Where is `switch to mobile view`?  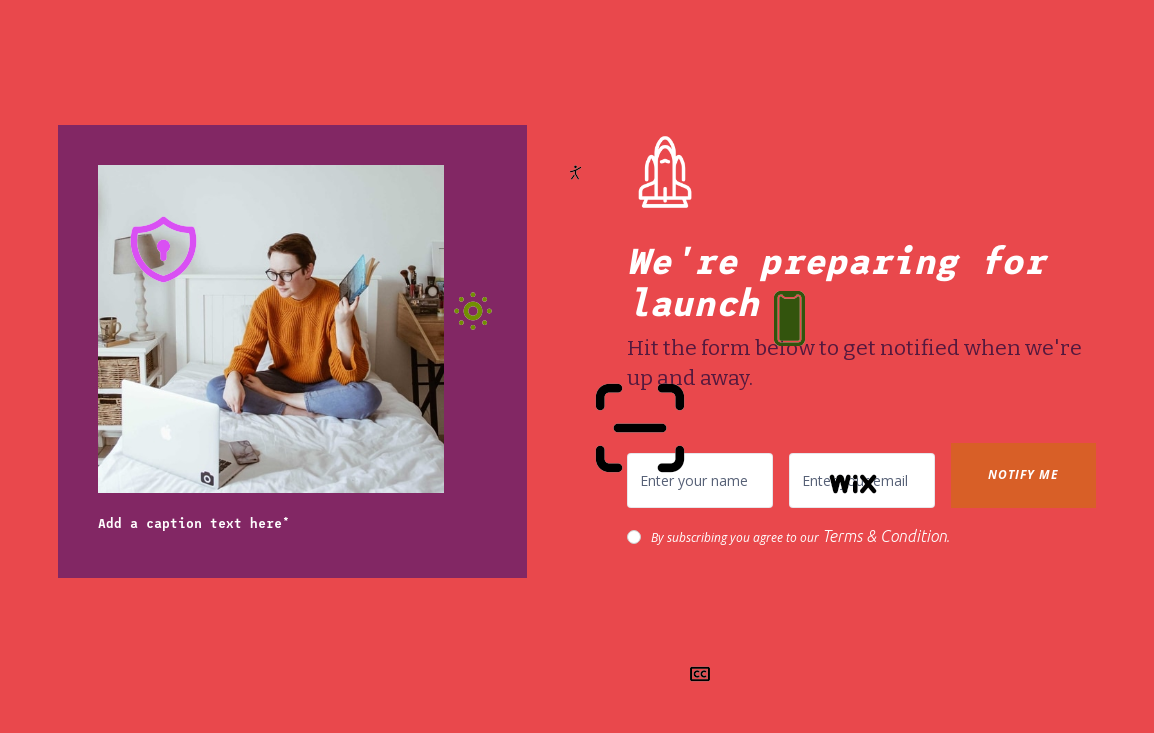
switch to mobile view is located at coordinates (789, 318).